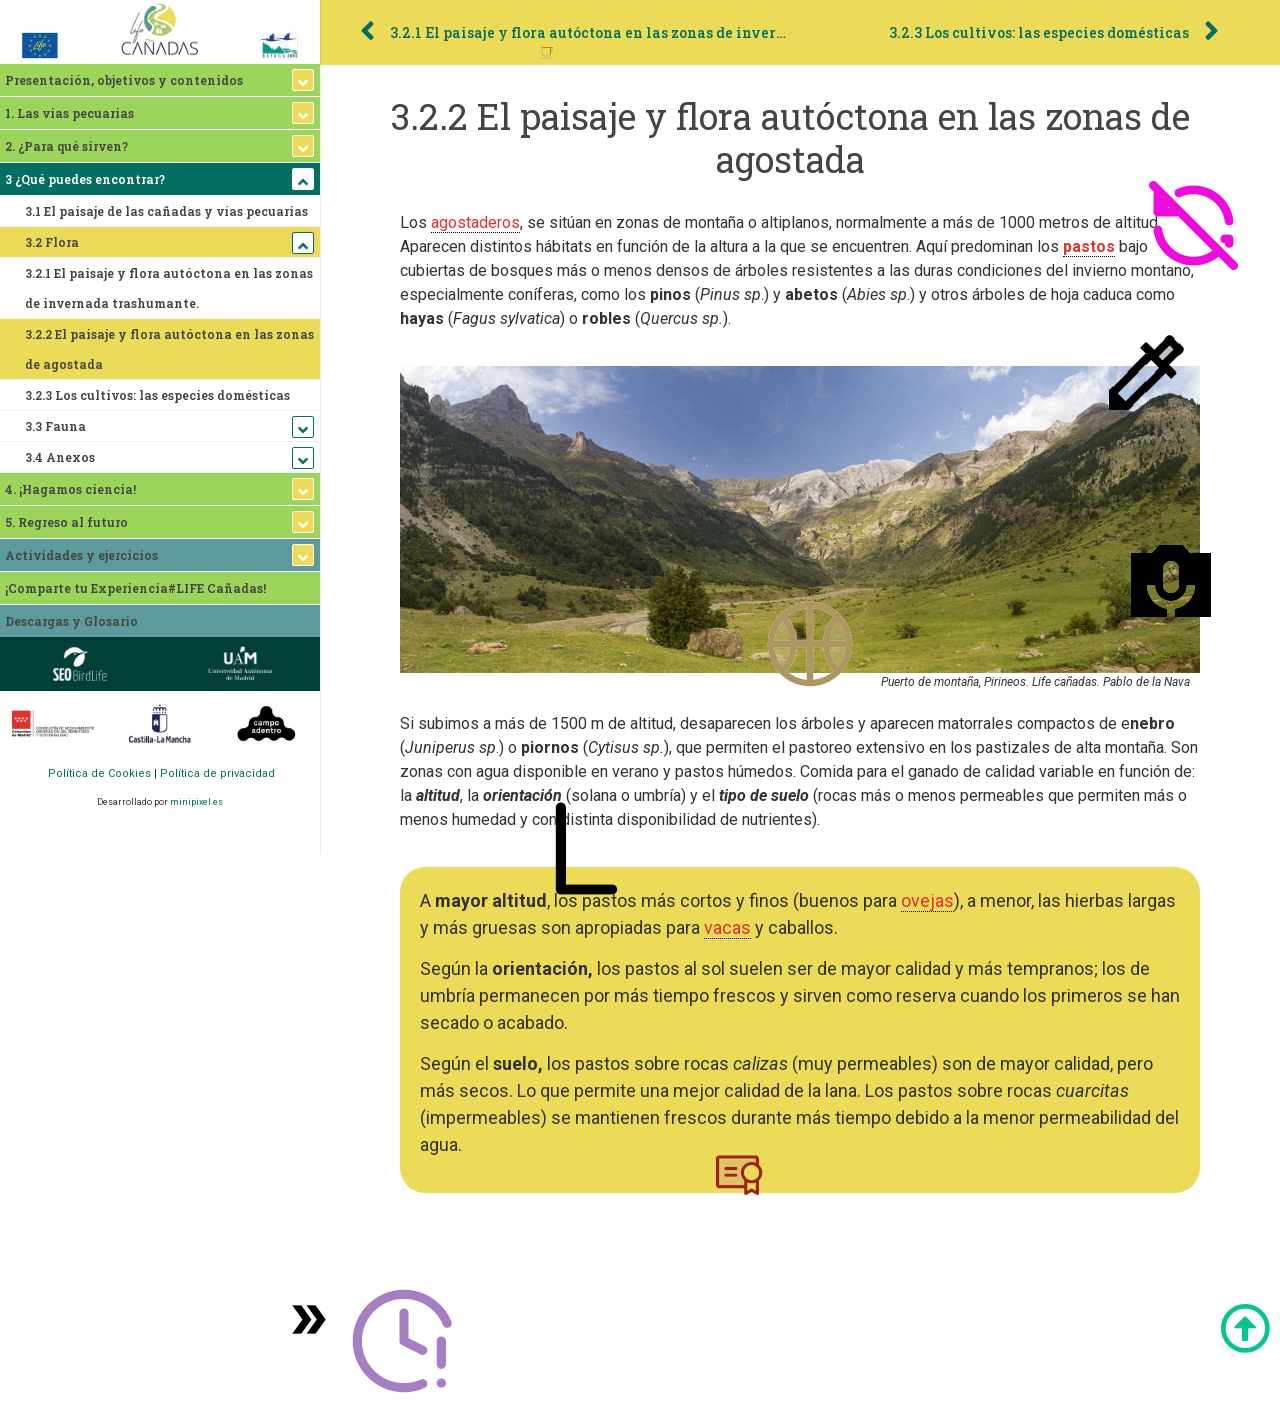 This screenshot has height=1402, width=1280. Describe the element at coordinates (1171, 581) in the screenshot. I see `grant camera and microphone permissions` at that location.